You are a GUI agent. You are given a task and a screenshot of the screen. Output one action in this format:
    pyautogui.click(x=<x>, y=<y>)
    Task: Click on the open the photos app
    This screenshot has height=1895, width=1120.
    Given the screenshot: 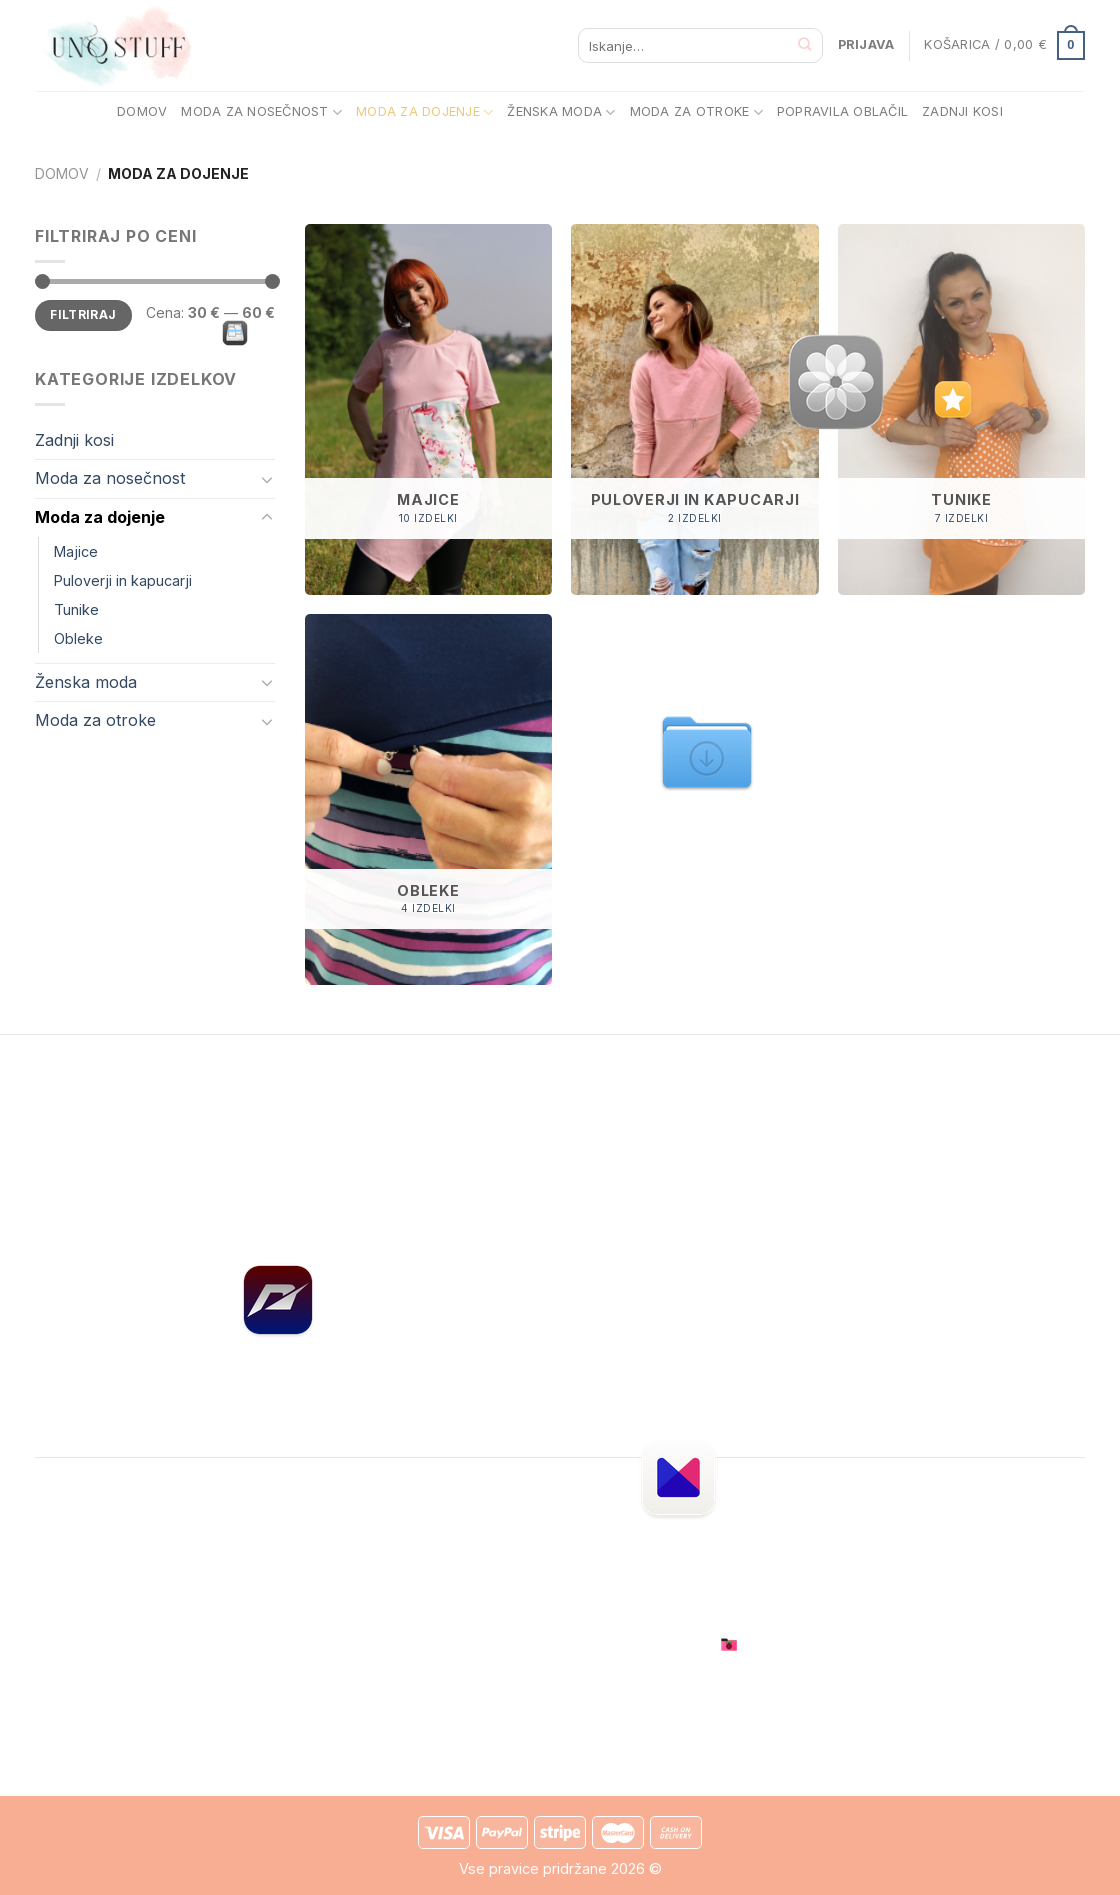 What is the action you would take?
    pyautogui.click(x=836, y=382)
    